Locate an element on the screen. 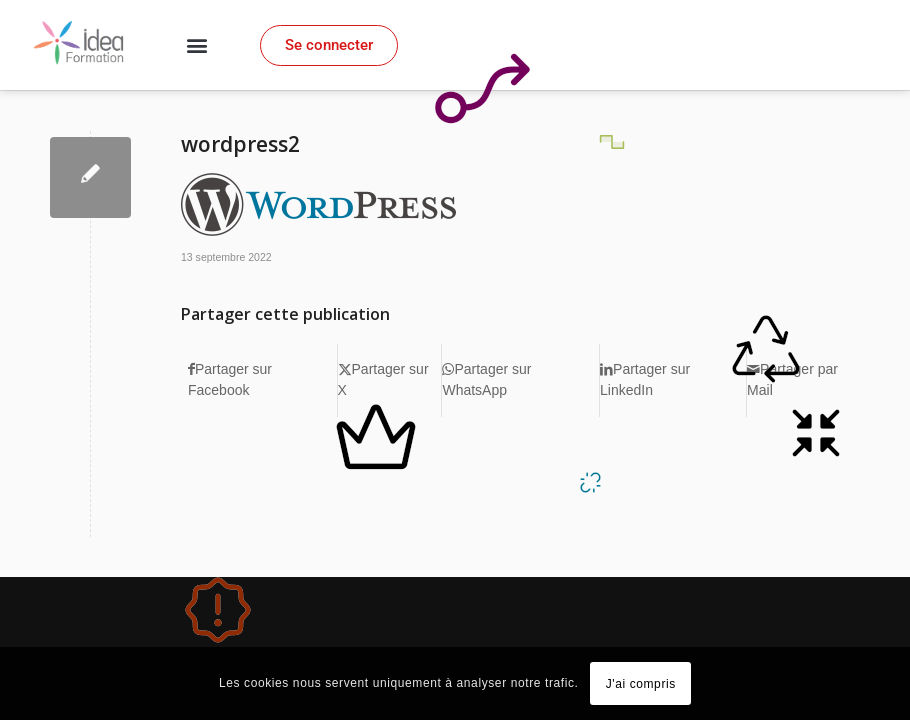 The height and width of the screenshot is (720, 910). indicates a workflow or process flow direction is located at coordinates (482, 88).